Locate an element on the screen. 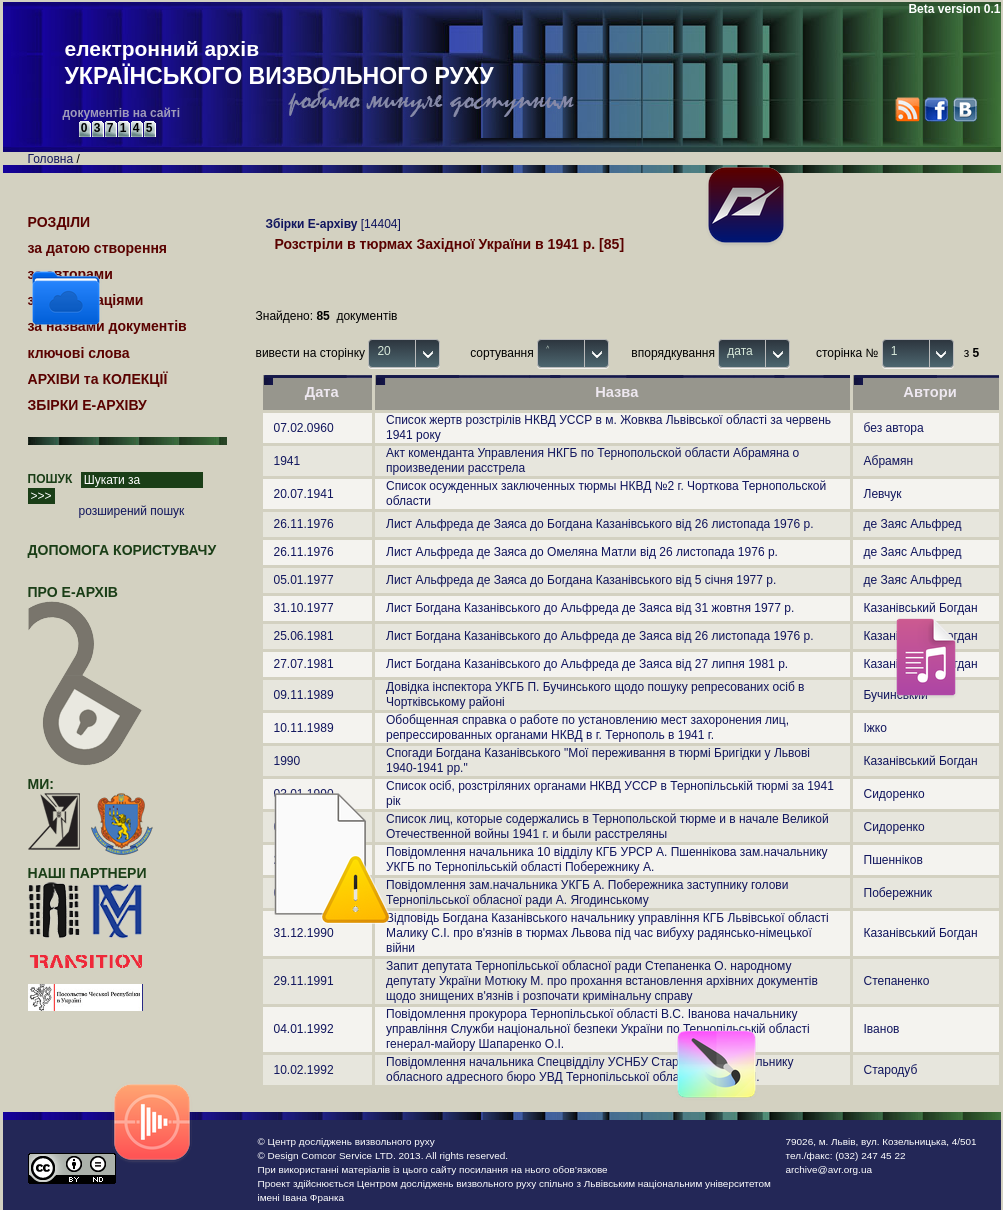 This screenshot has width=1003, height=1210. access cloud-synced files and folders is located at coordinates (66, 298).